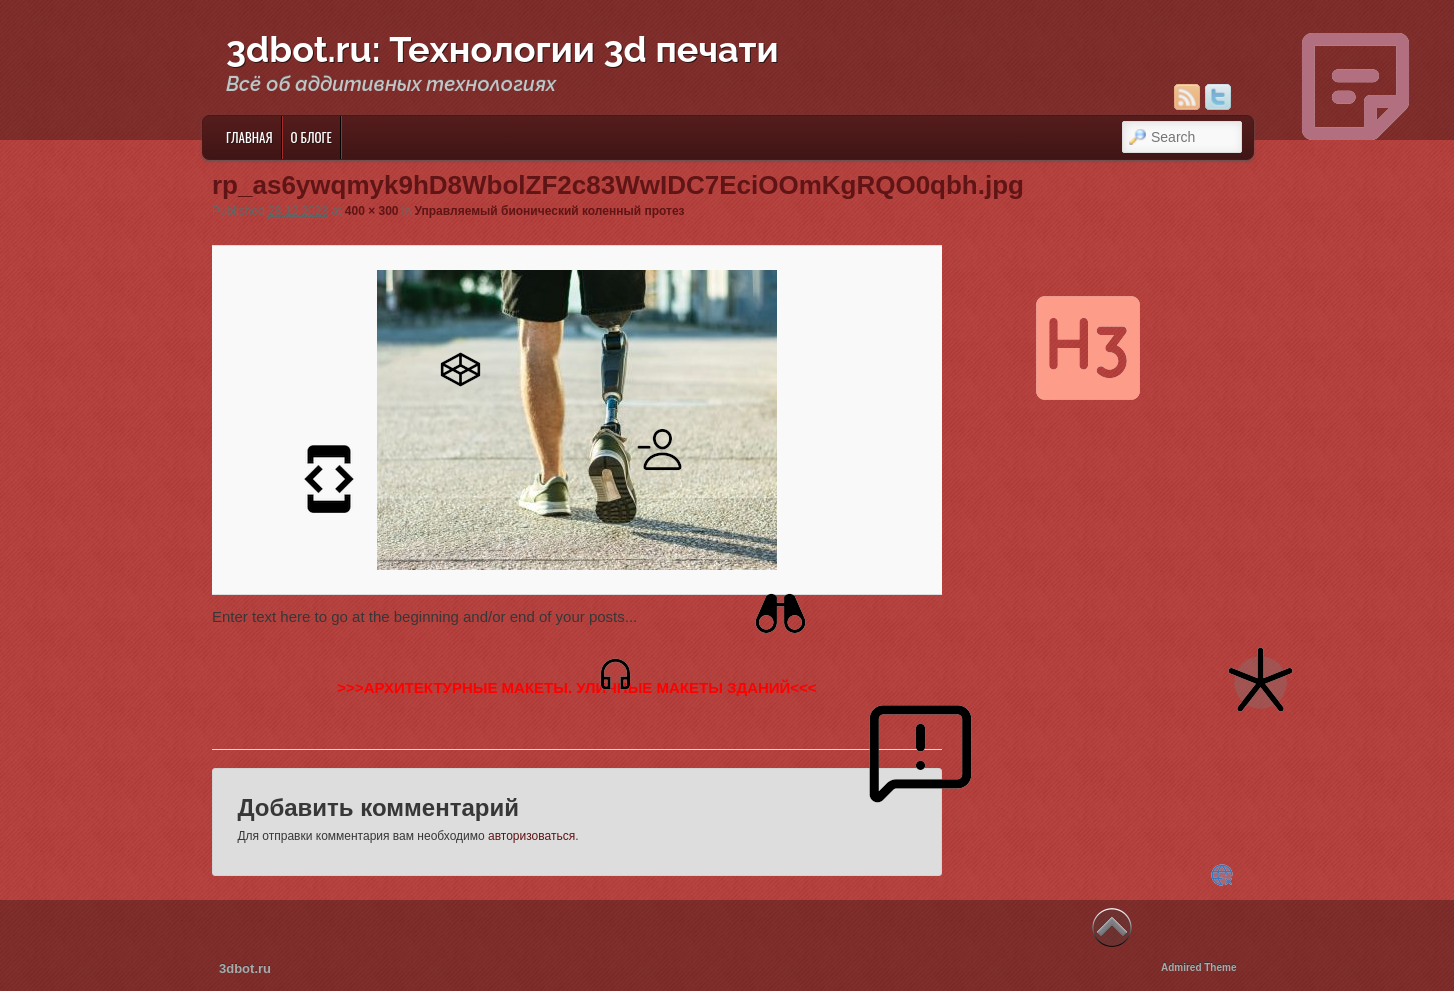 The height and width of the screenshot is (991, 1454). I want to click on format text as heading level 3, so click(1088, 348).